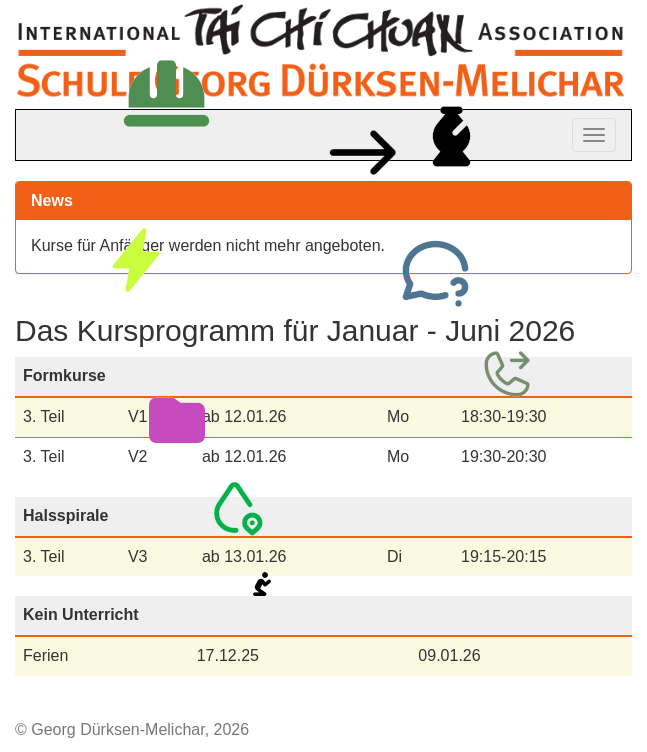  Describe the element at coordinates (234, 507) in the screenshot. I see `view water source location` at that location.